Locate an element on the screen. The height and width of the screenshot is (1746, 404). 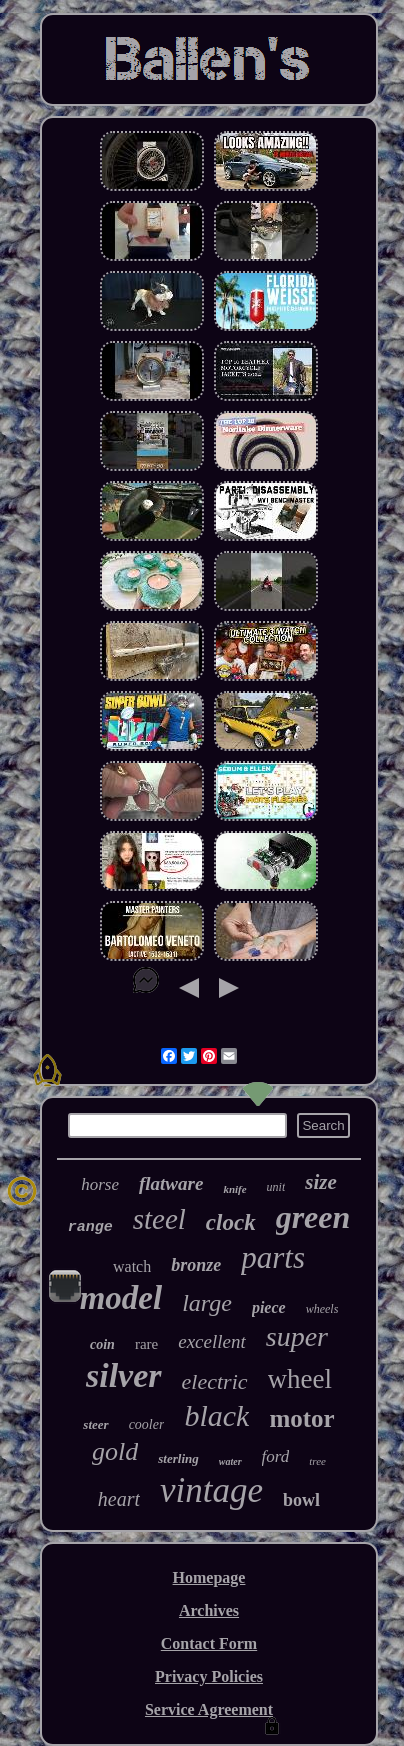
ethernet port connection settings is located at coordinates (65, 1286).